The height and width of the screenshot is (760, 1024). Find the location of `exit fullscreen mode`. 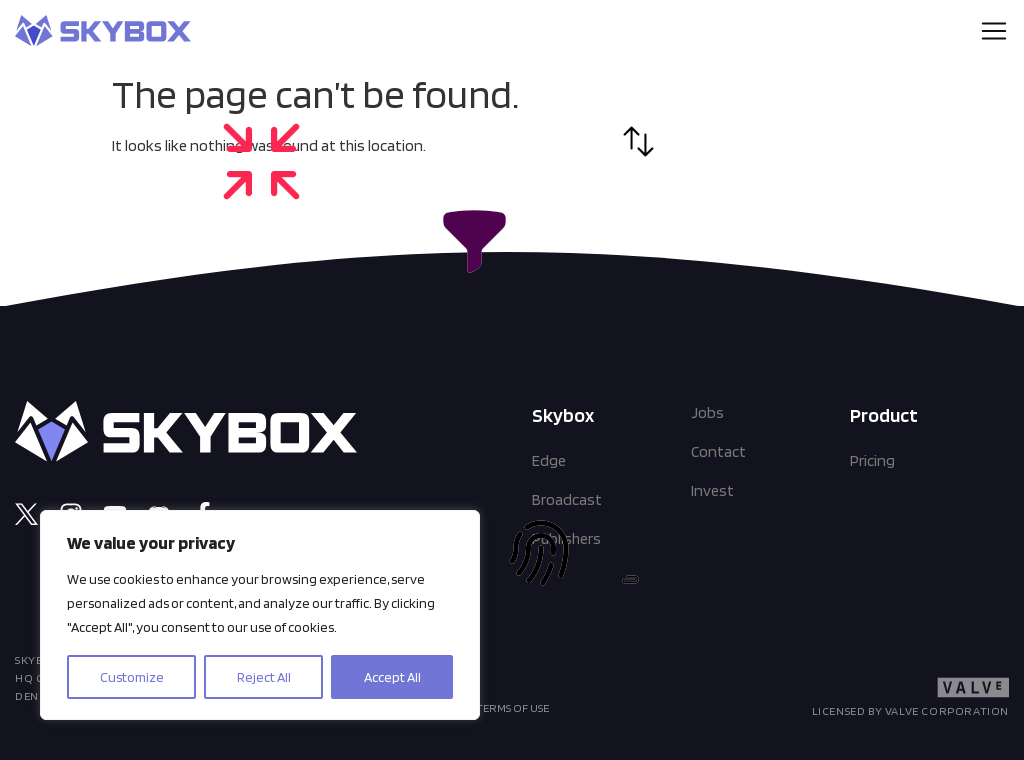

exit fullscreen mode is located at coordinates (261, 161).